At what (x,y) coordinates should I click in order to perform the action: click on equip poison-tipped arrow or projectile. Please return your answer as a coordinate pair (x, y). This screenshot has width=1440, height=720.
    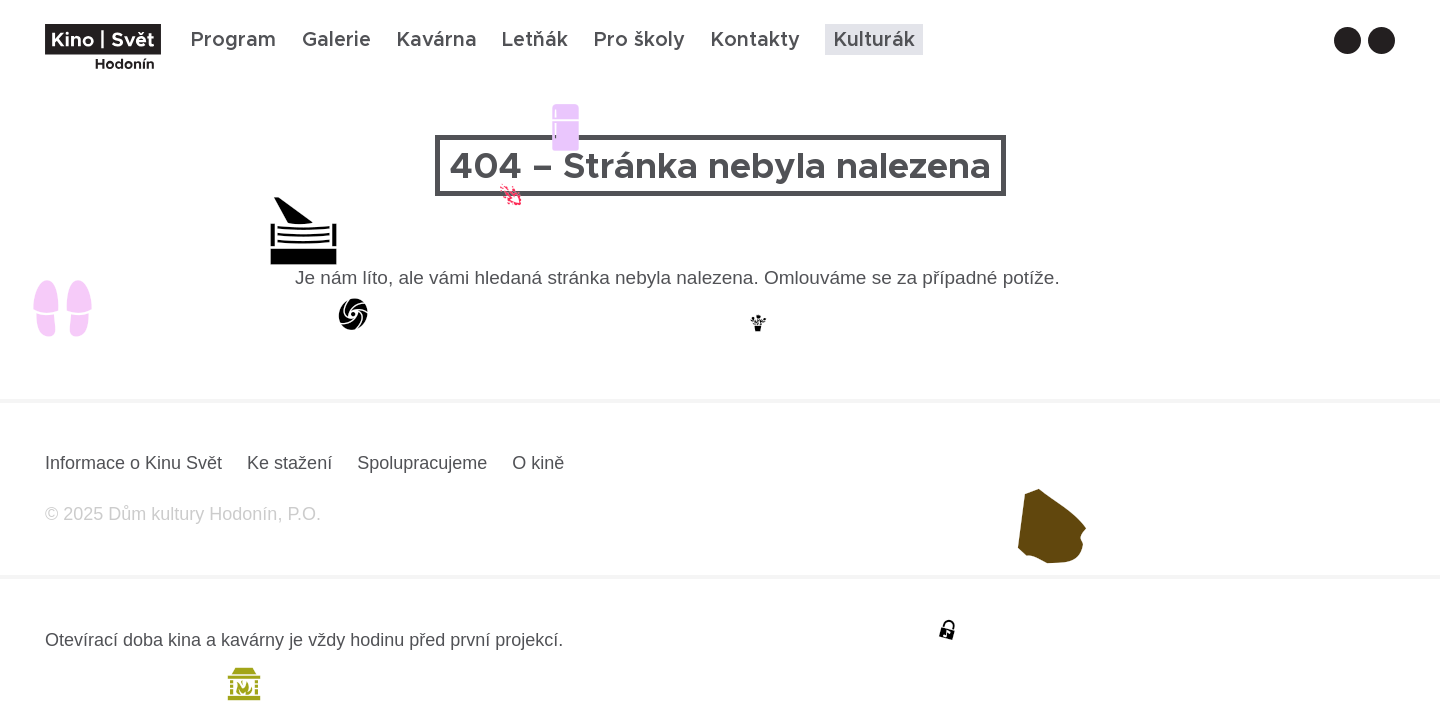
    Looking at the image, I should click on (510, 194).